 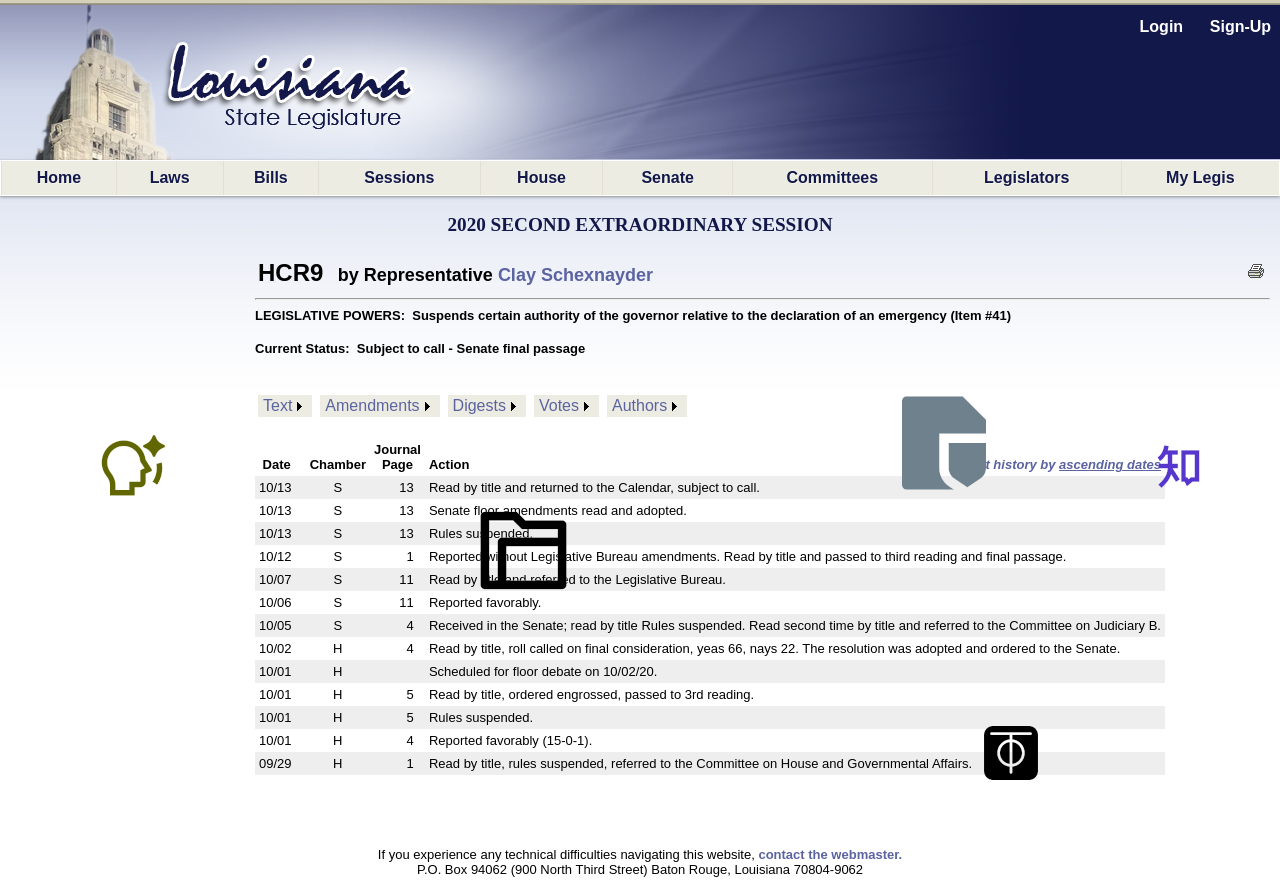 I want to click on access speak ai voice assistant, so click(x=132, y=468).